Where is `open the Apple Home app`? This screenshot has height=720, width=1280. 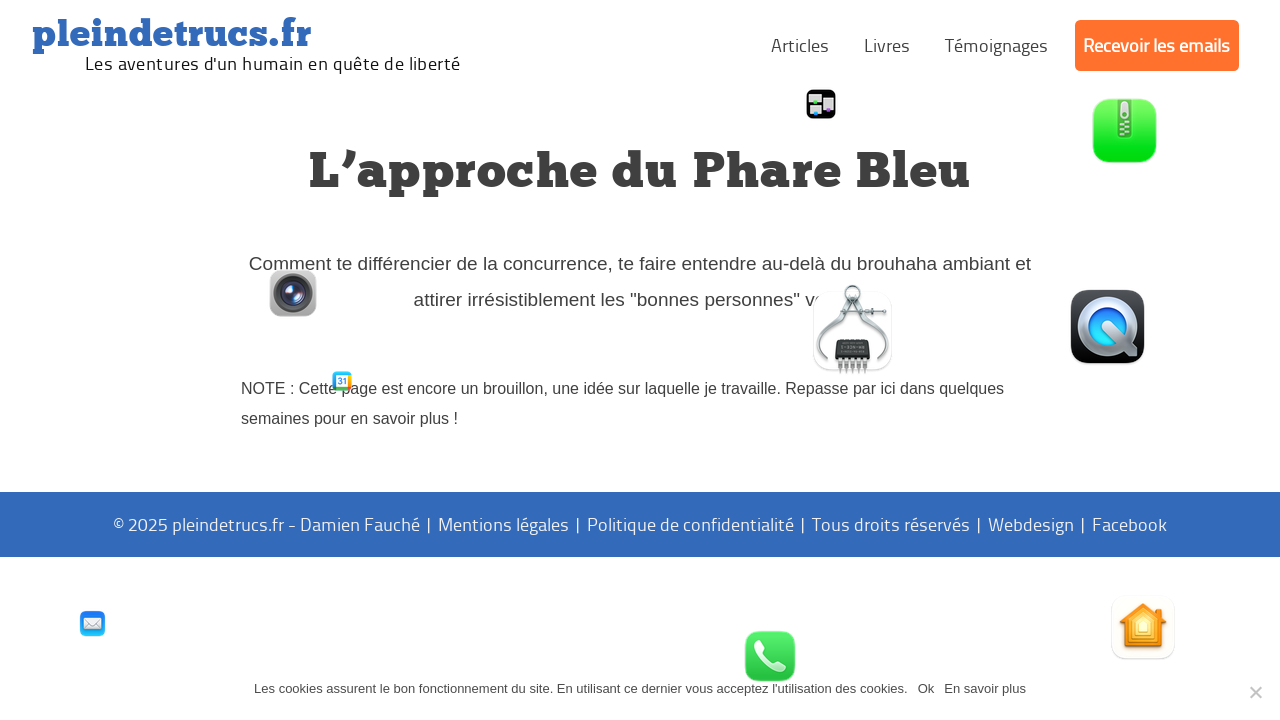 open the Apple Home app is located at coordinates (1143, 627).